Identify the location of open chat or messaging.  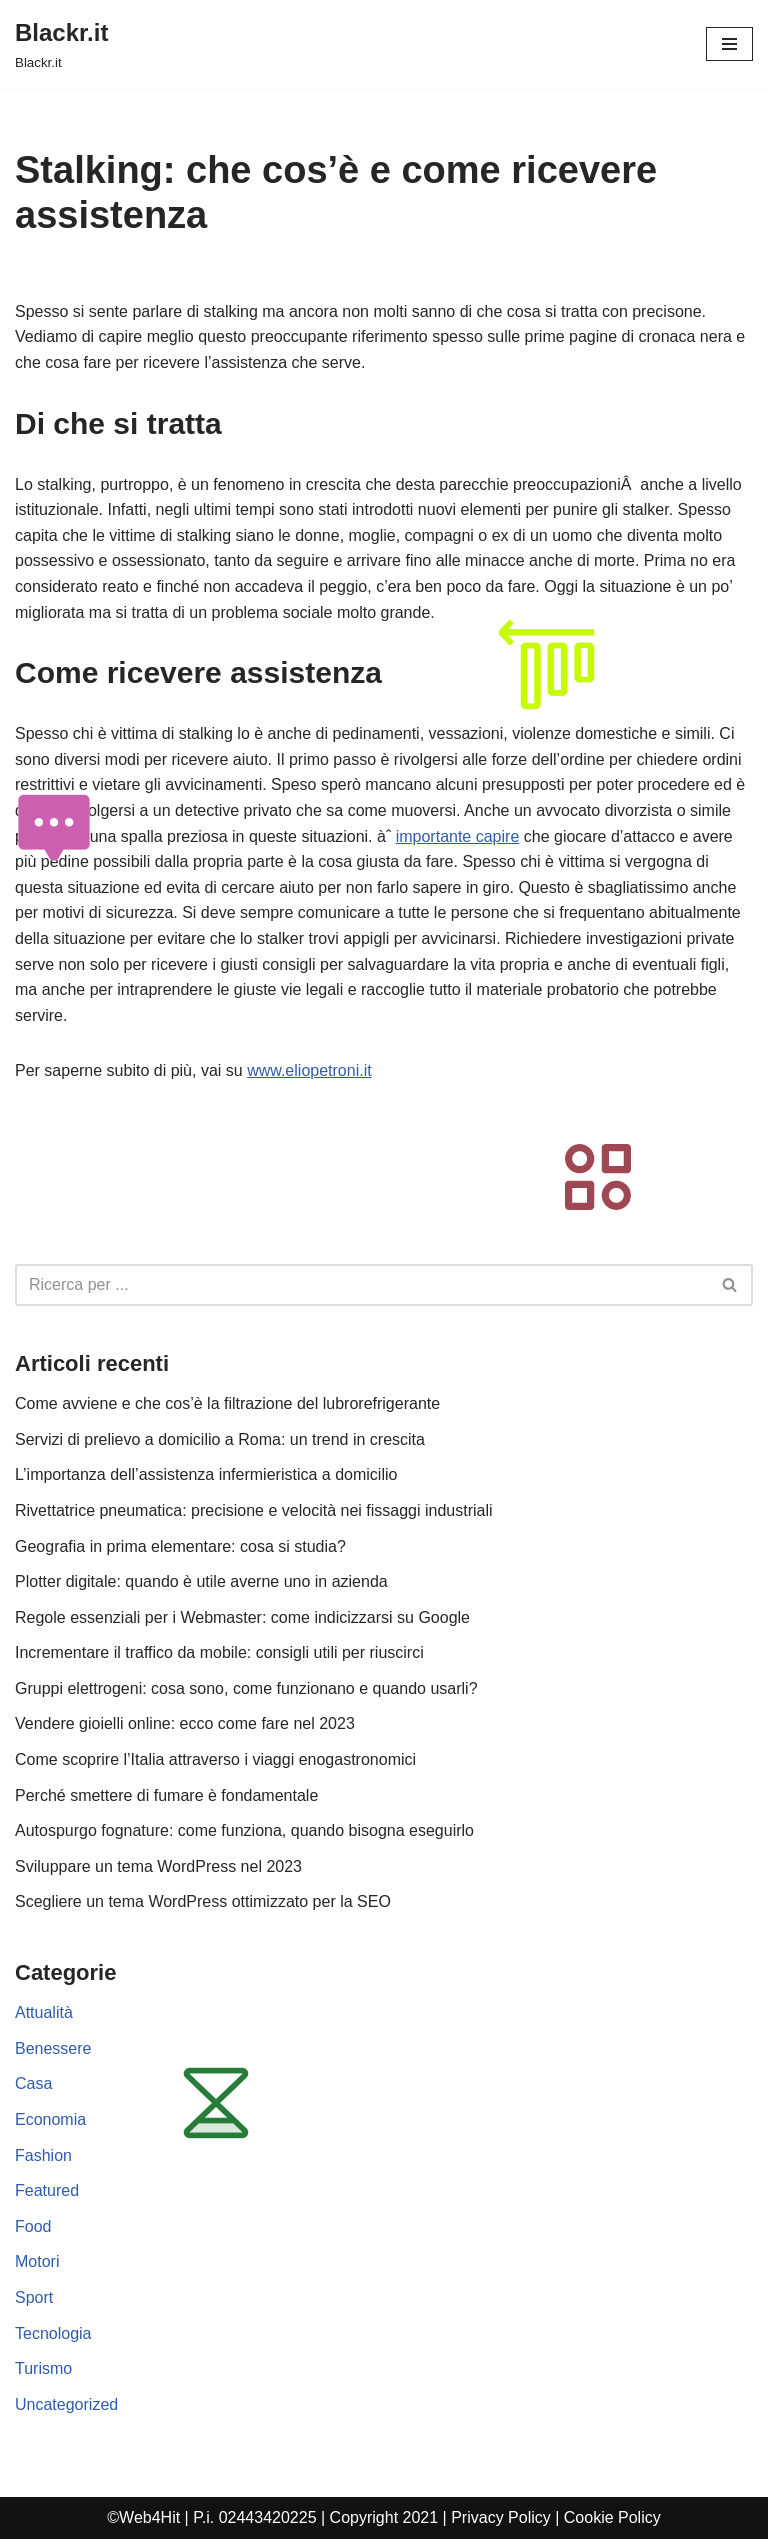
(54, 825).